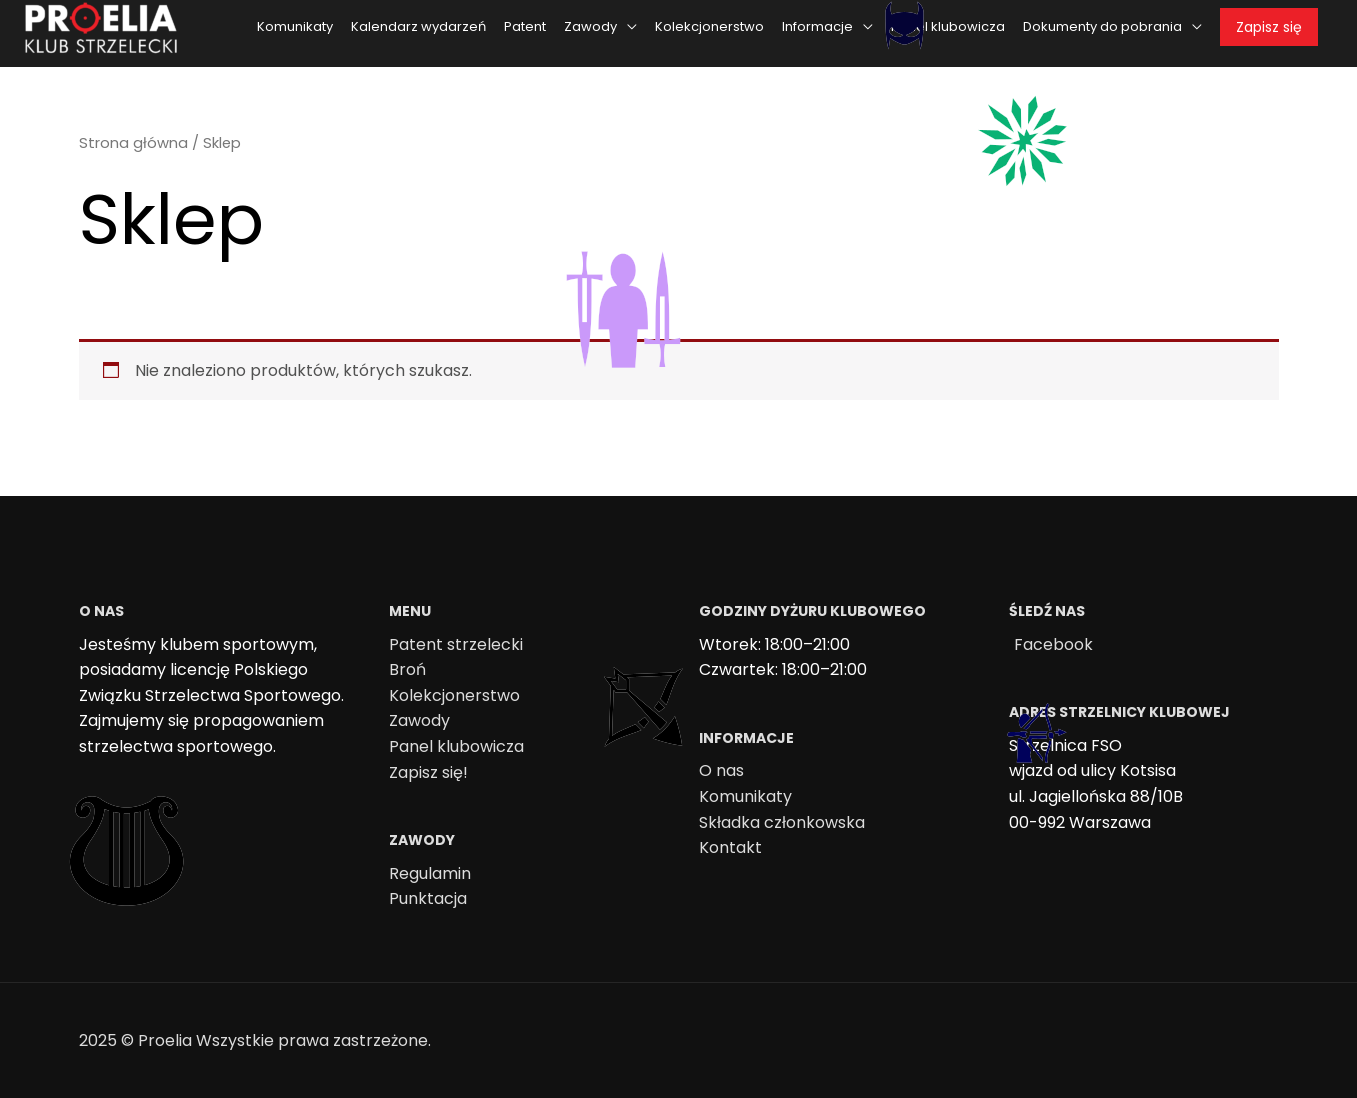 Image resolution: width=1357 pixels, height=1098 pixels. What do you see at coordinates (127, 849) in the screenshot?
I see `access music or audio features` at bounding box center [127, 849].